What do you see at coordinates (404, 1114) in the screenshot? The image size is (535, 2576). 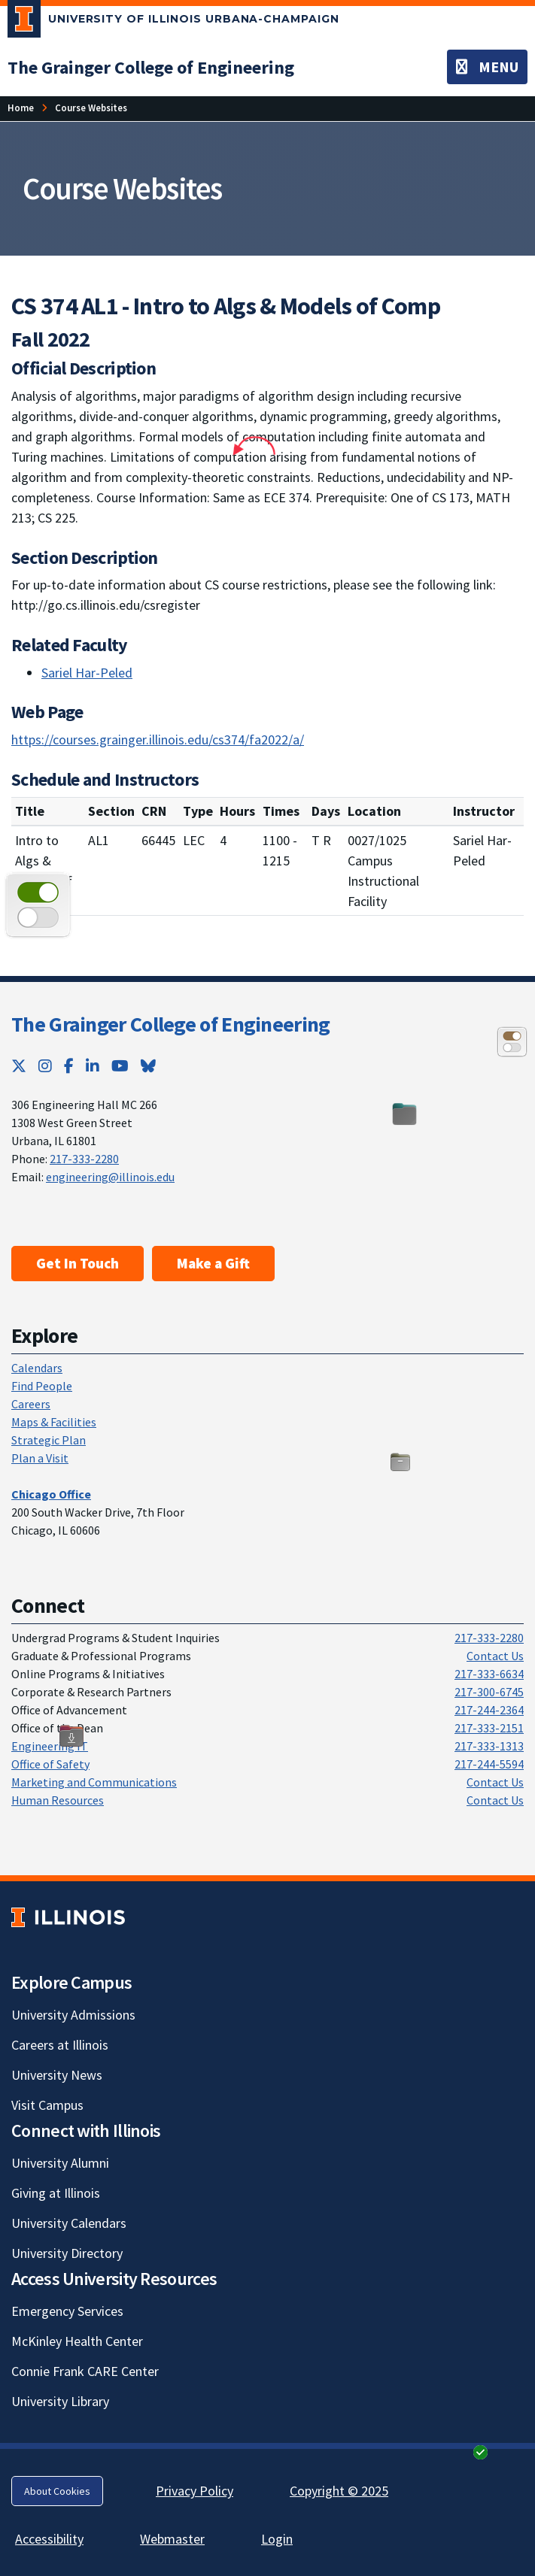 I see `open folder to view contents` at bounding box center [404, 1114].